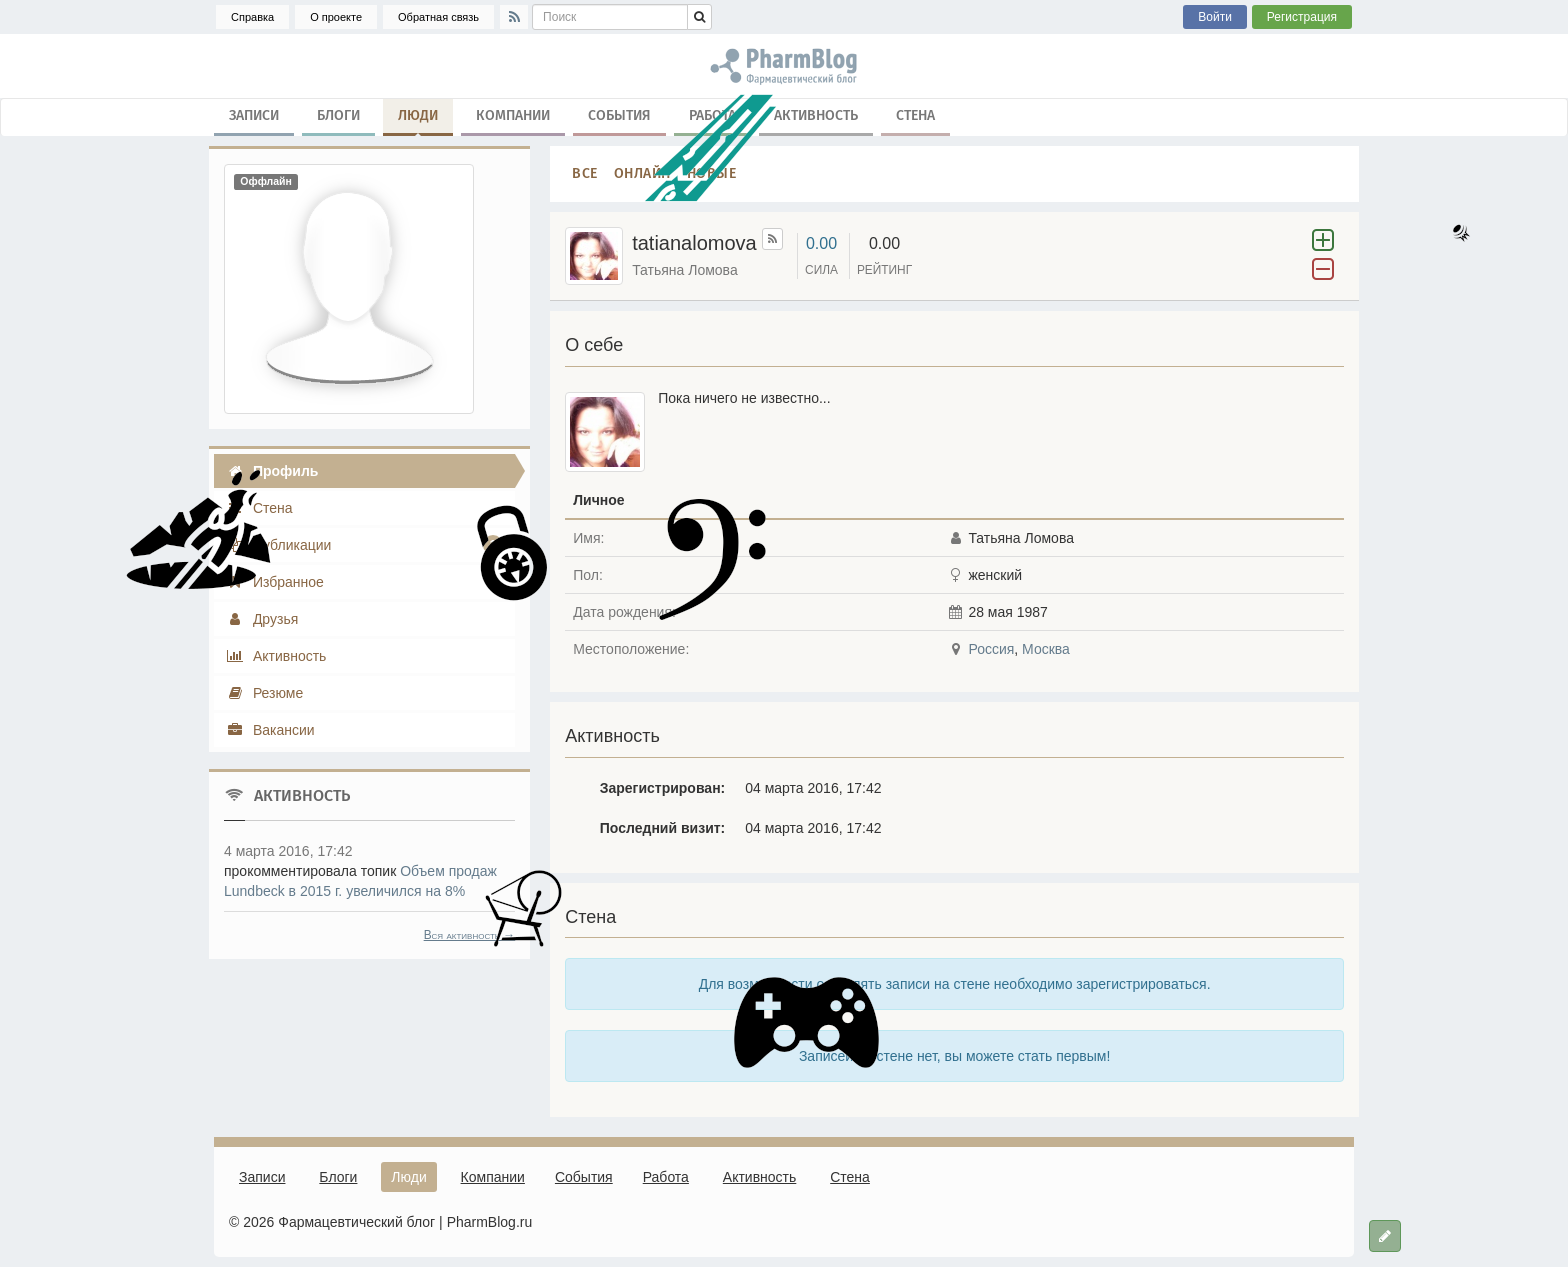 This screenshot has height=1267, width=1568. I want to click on indicates bass clef or low-range musical notation, so click(712, 559).